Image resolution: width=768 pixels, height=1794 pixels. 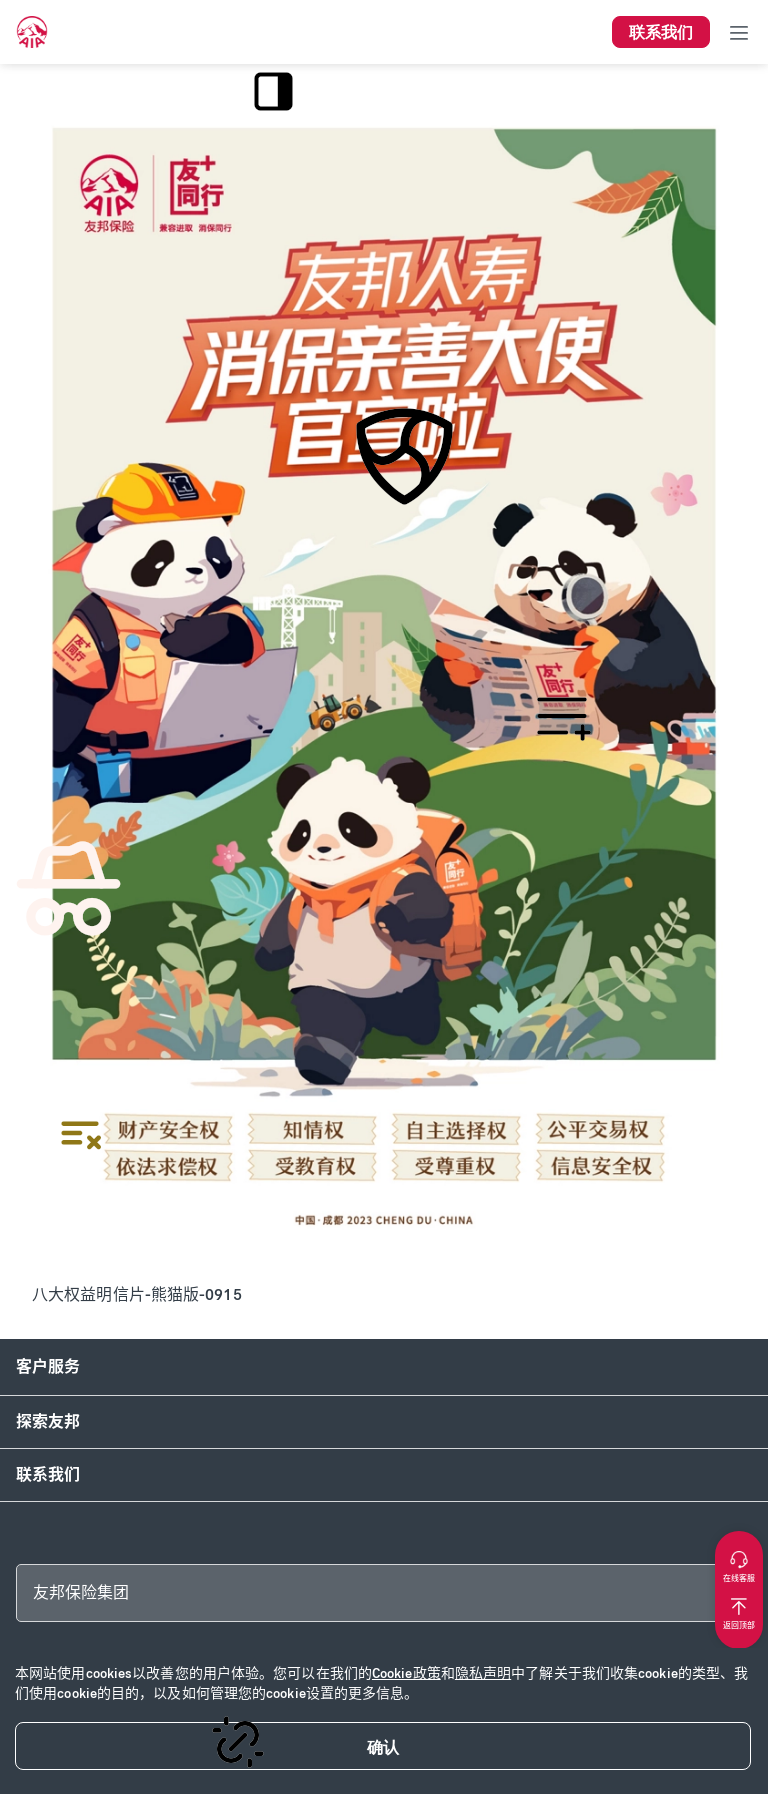 I want to click on remove a playlist, so click(x=80, y=1133).